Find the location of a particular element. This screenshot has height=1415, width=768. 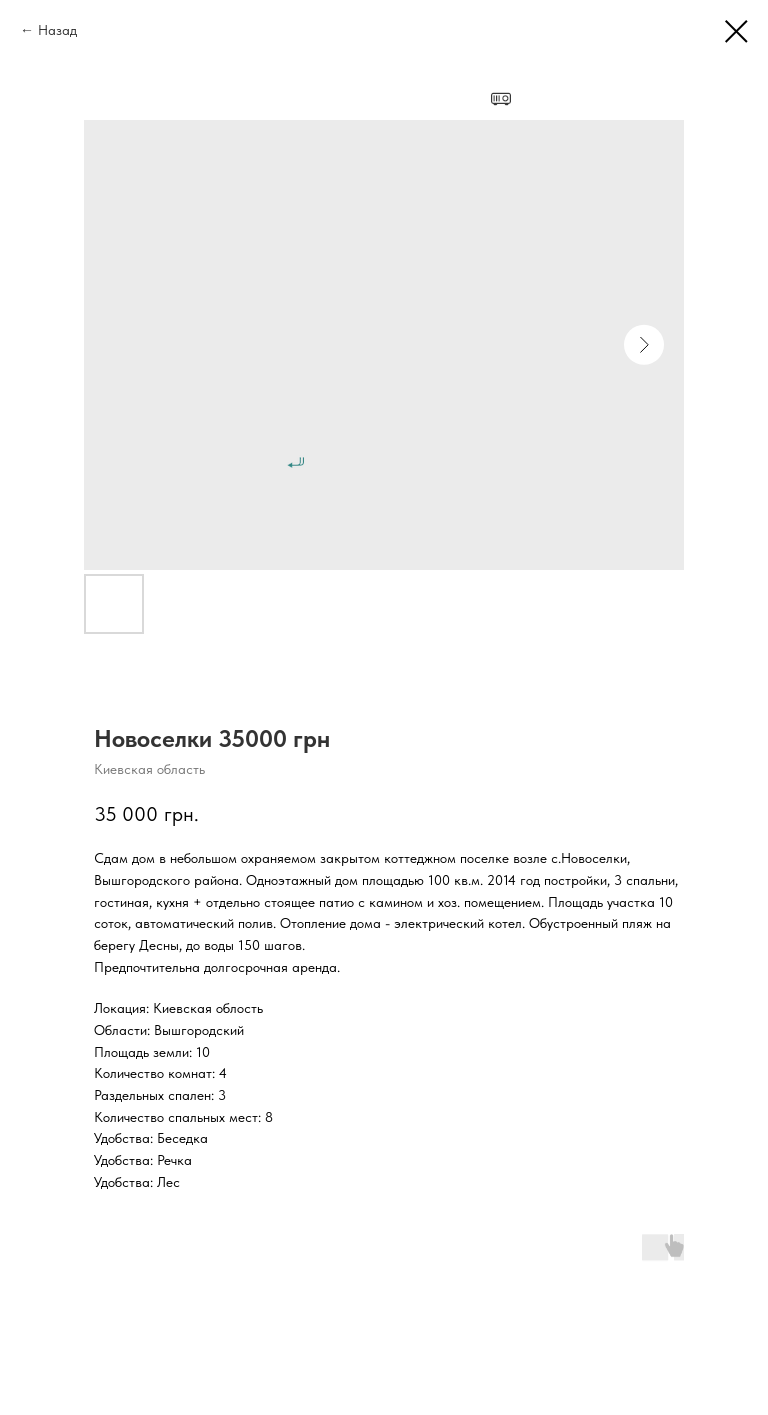

reply to all recipients of an email is located at coordinates (295, 461).